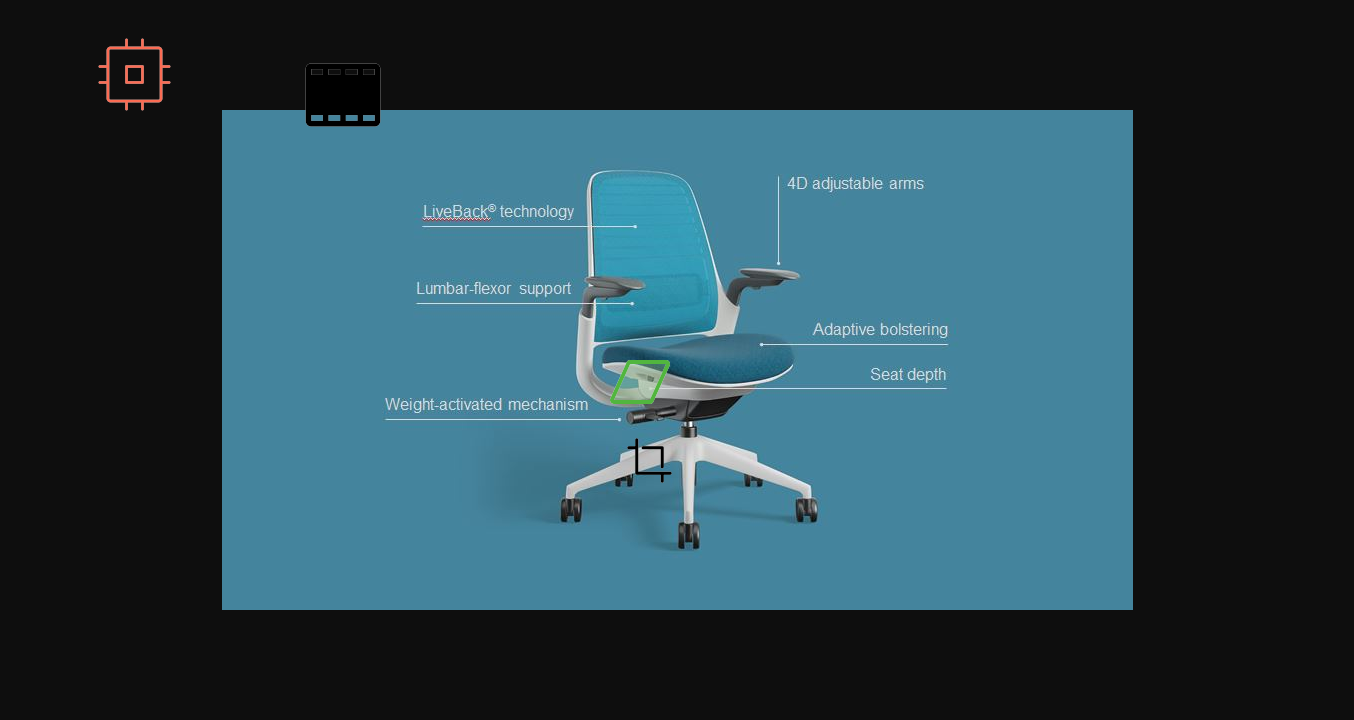 This screenshot has width=1354, height=720. What do you see at coordinates (134, 74) in the screenshot?
I see `view CPU or processor information` at bounding box center [134, 74].